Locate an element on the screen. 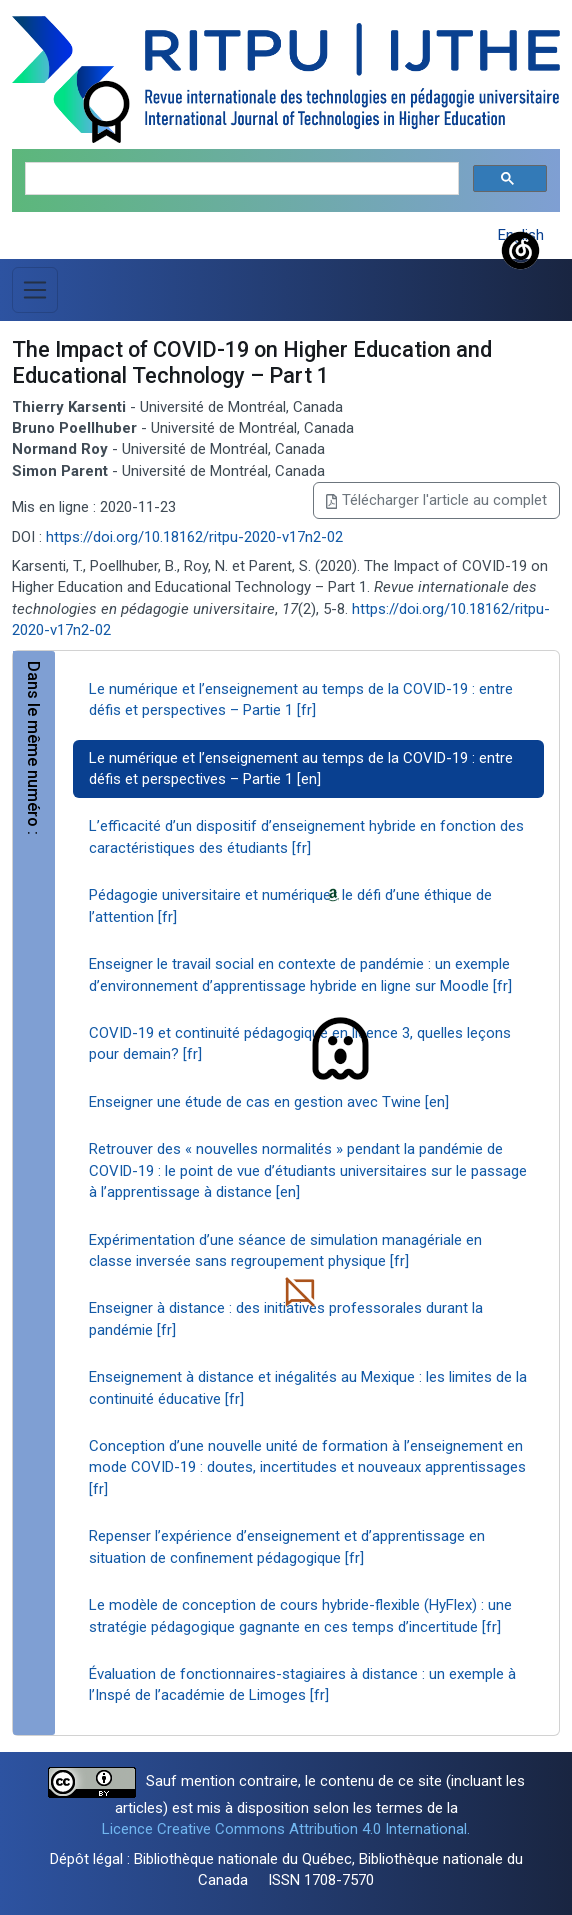  view achievements or awards is located at coordinates (106, 112).